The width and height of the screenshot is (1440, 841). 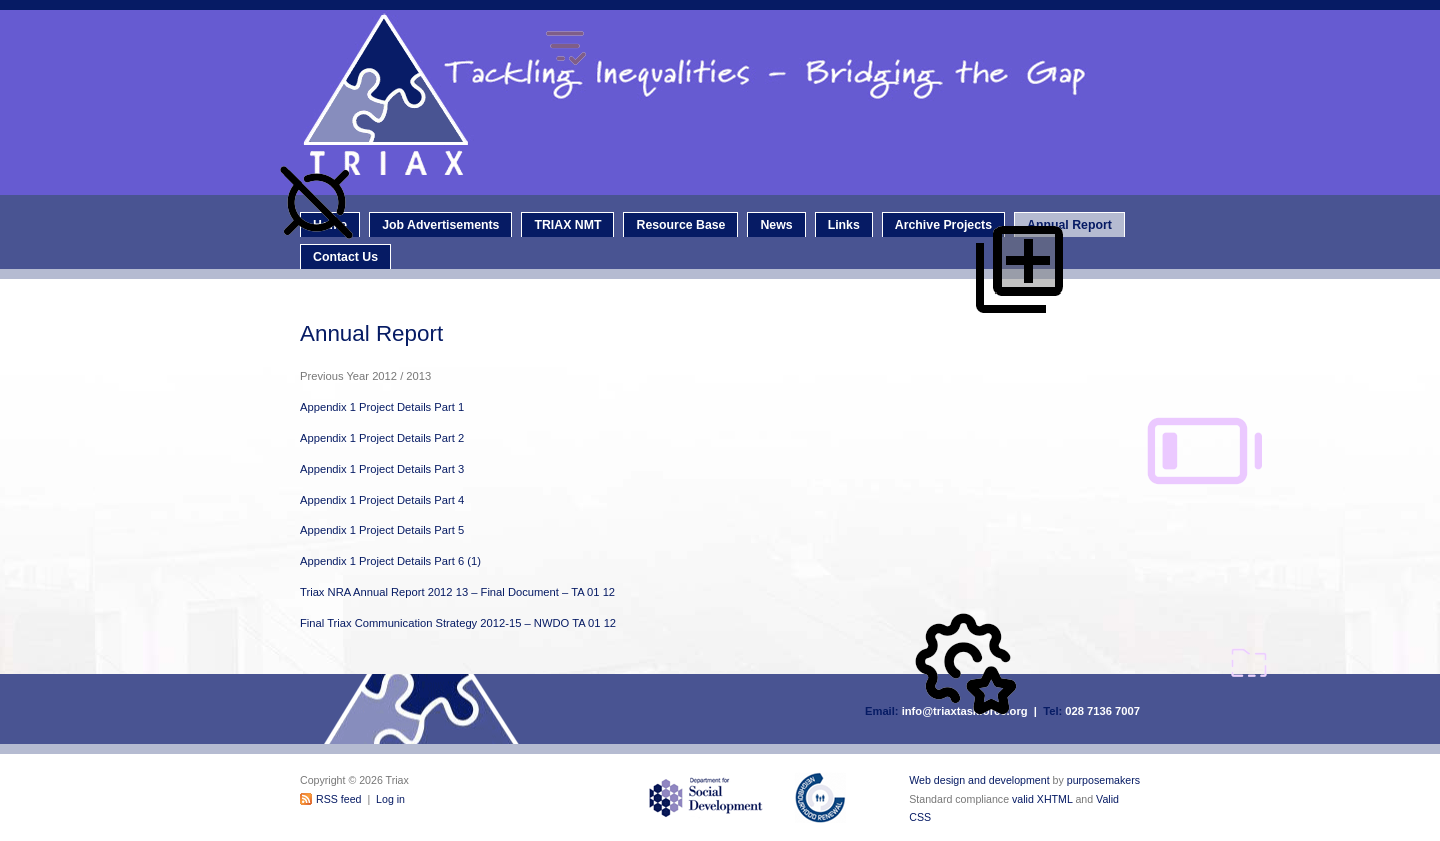 What do you see at coordinates (1249, 662) in the screenshot?
I see `create a new folder` at bounding box center [1249, 662].